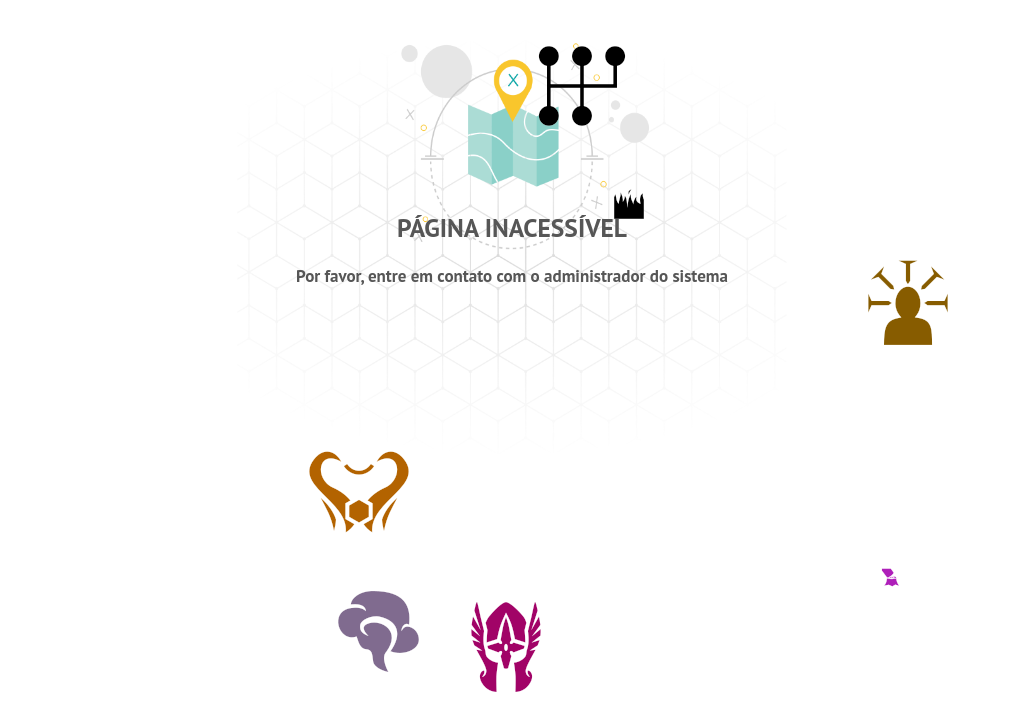 The height and width of the screenshot is (720, 1024). Describe the element at coordinates (582, 86) in the screenshot. I see `select manual transmission mode` at that location.